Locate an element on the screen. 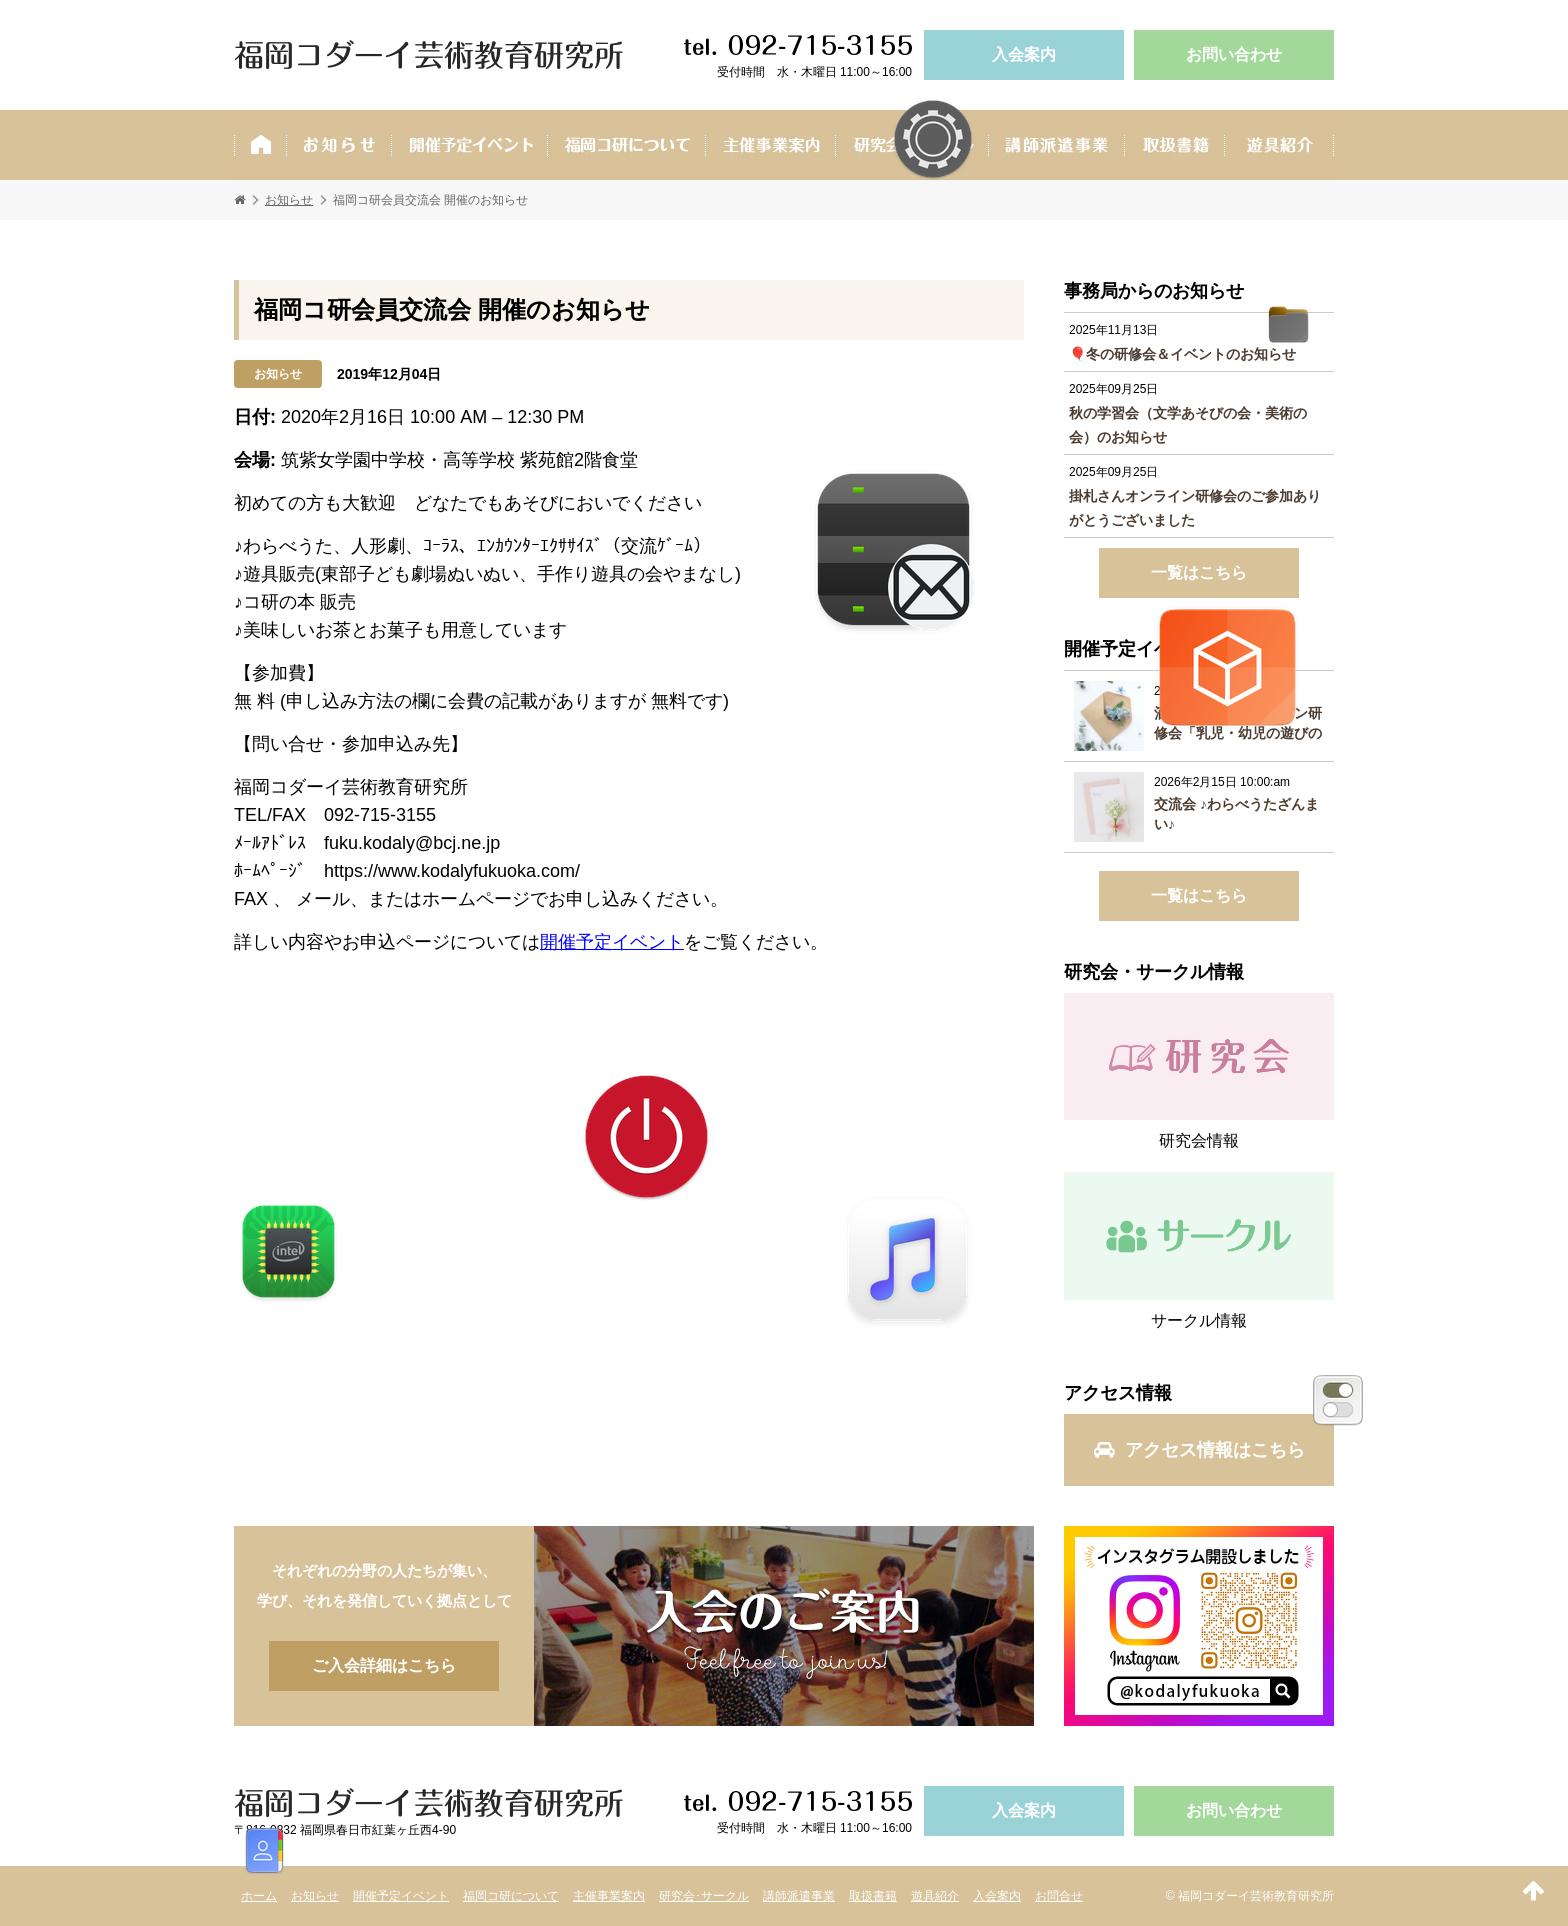  open folder to view contents is located at coordinates (1288, 324).